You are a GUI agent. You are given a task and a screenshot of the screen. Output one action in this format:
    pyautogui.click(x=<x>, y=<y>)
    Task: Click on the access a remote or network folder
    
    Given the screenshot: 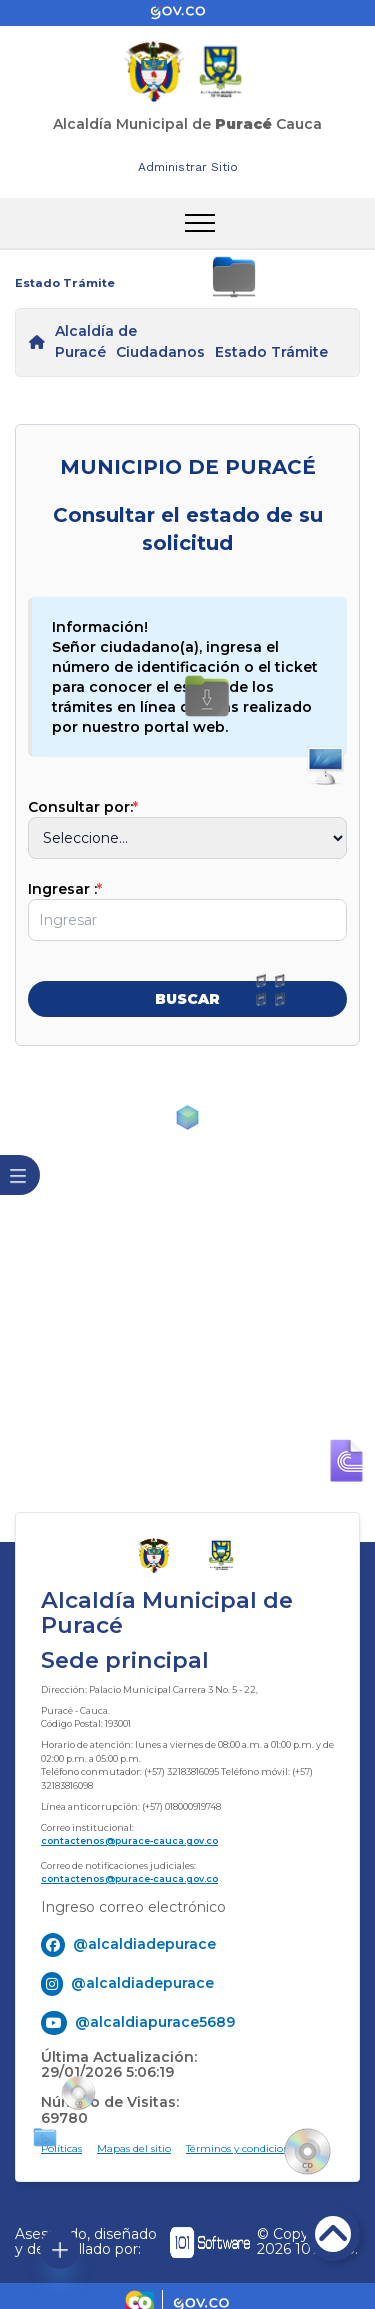 What is the action you would take?
    pyautogui.click(x=234, y=276)
    